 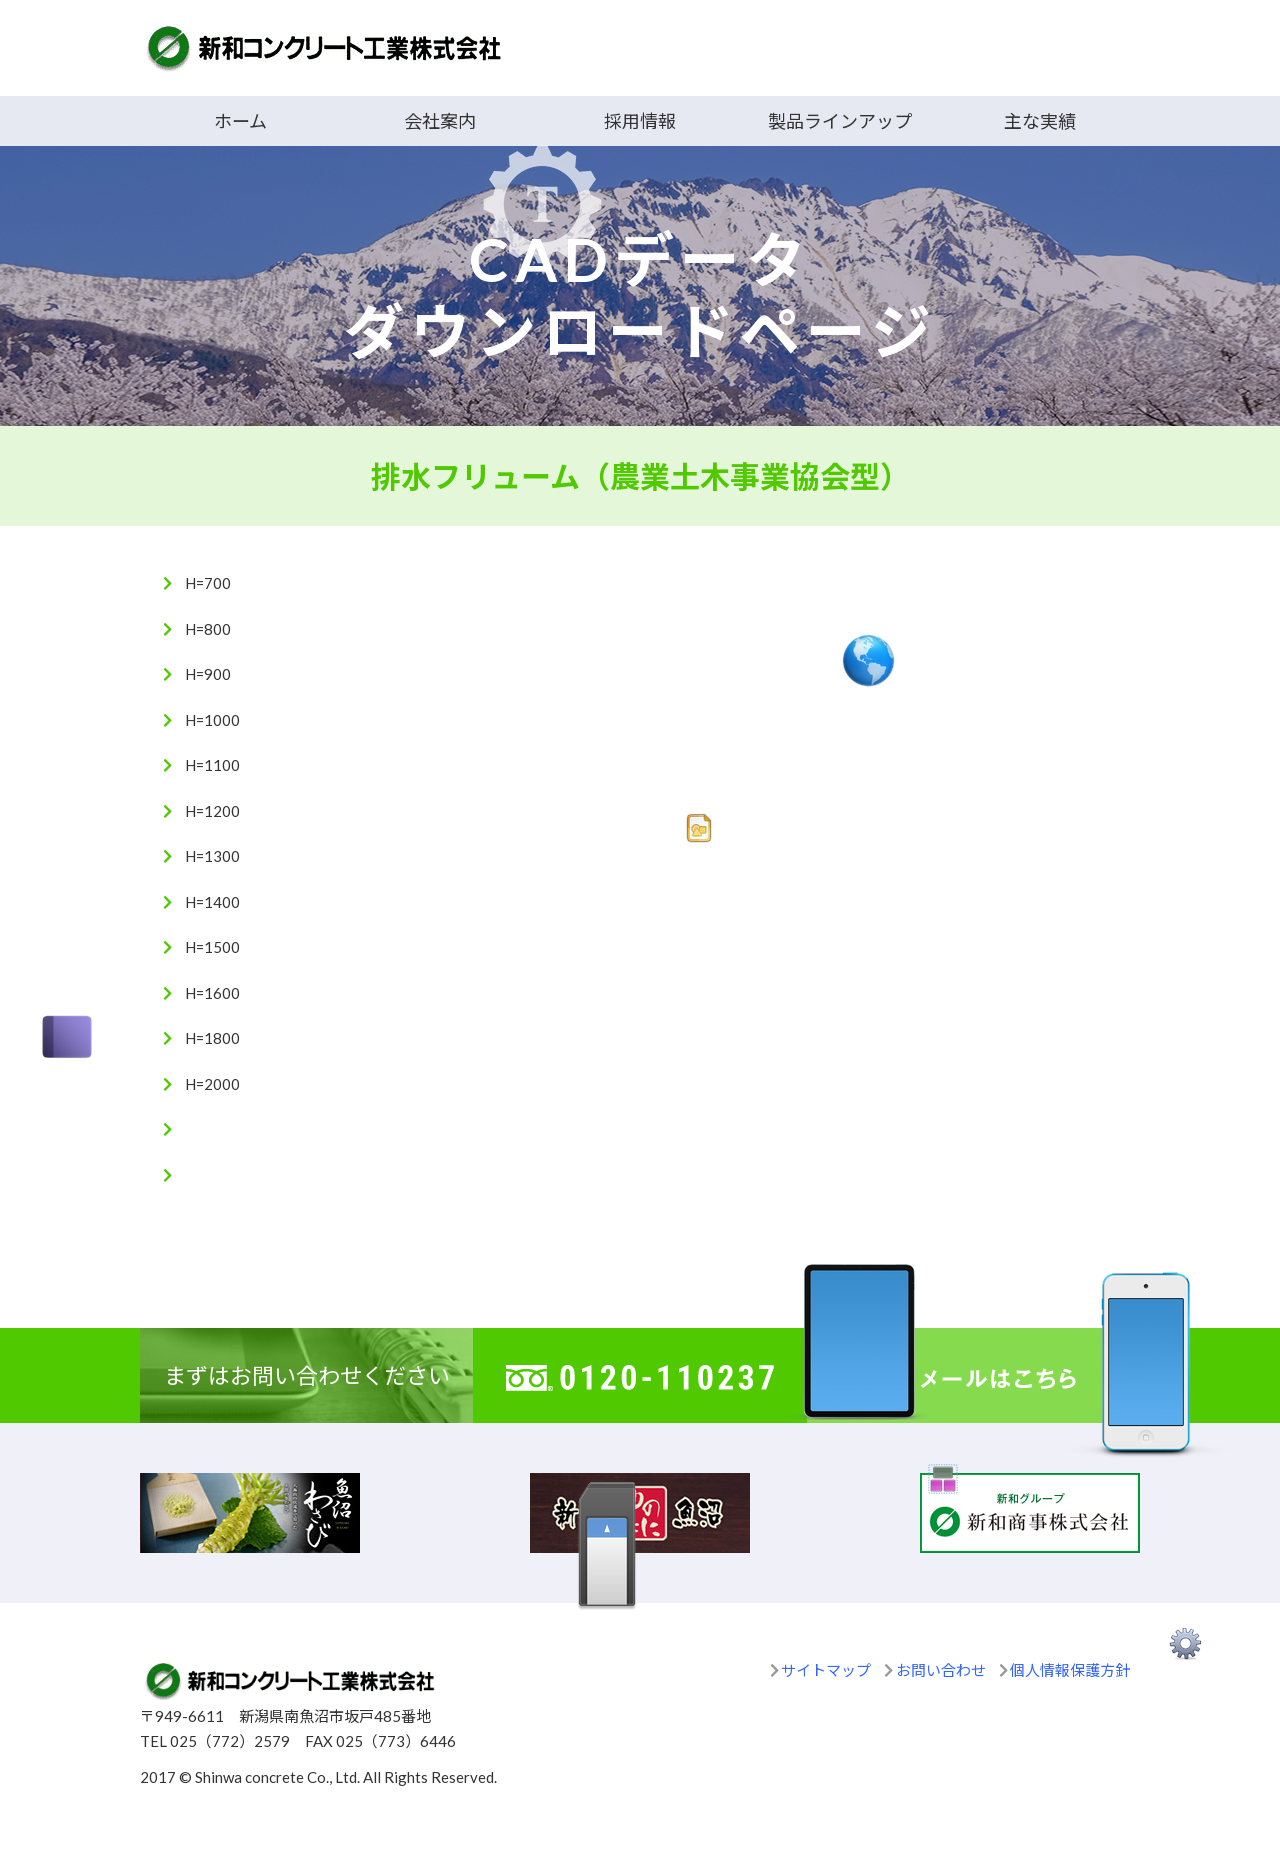 I want to click on libreoffice draw template file, so click(x=699, y=828).